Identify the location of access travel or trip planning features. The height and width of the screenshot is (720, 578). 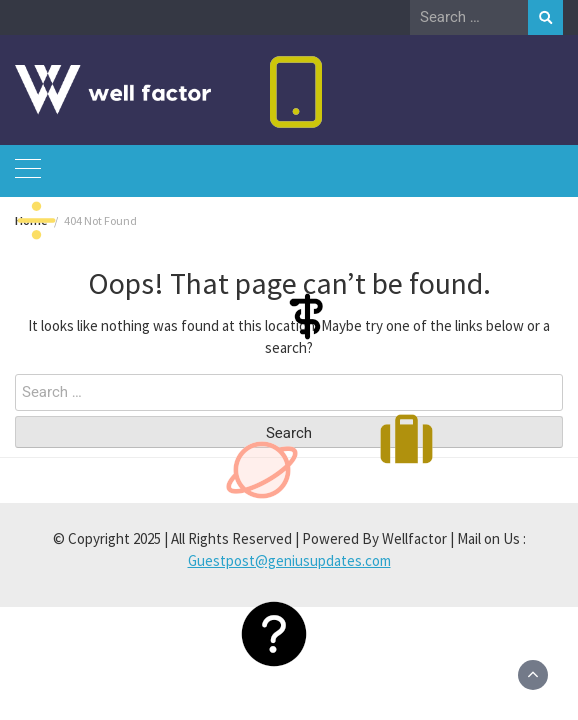
(406, 440).